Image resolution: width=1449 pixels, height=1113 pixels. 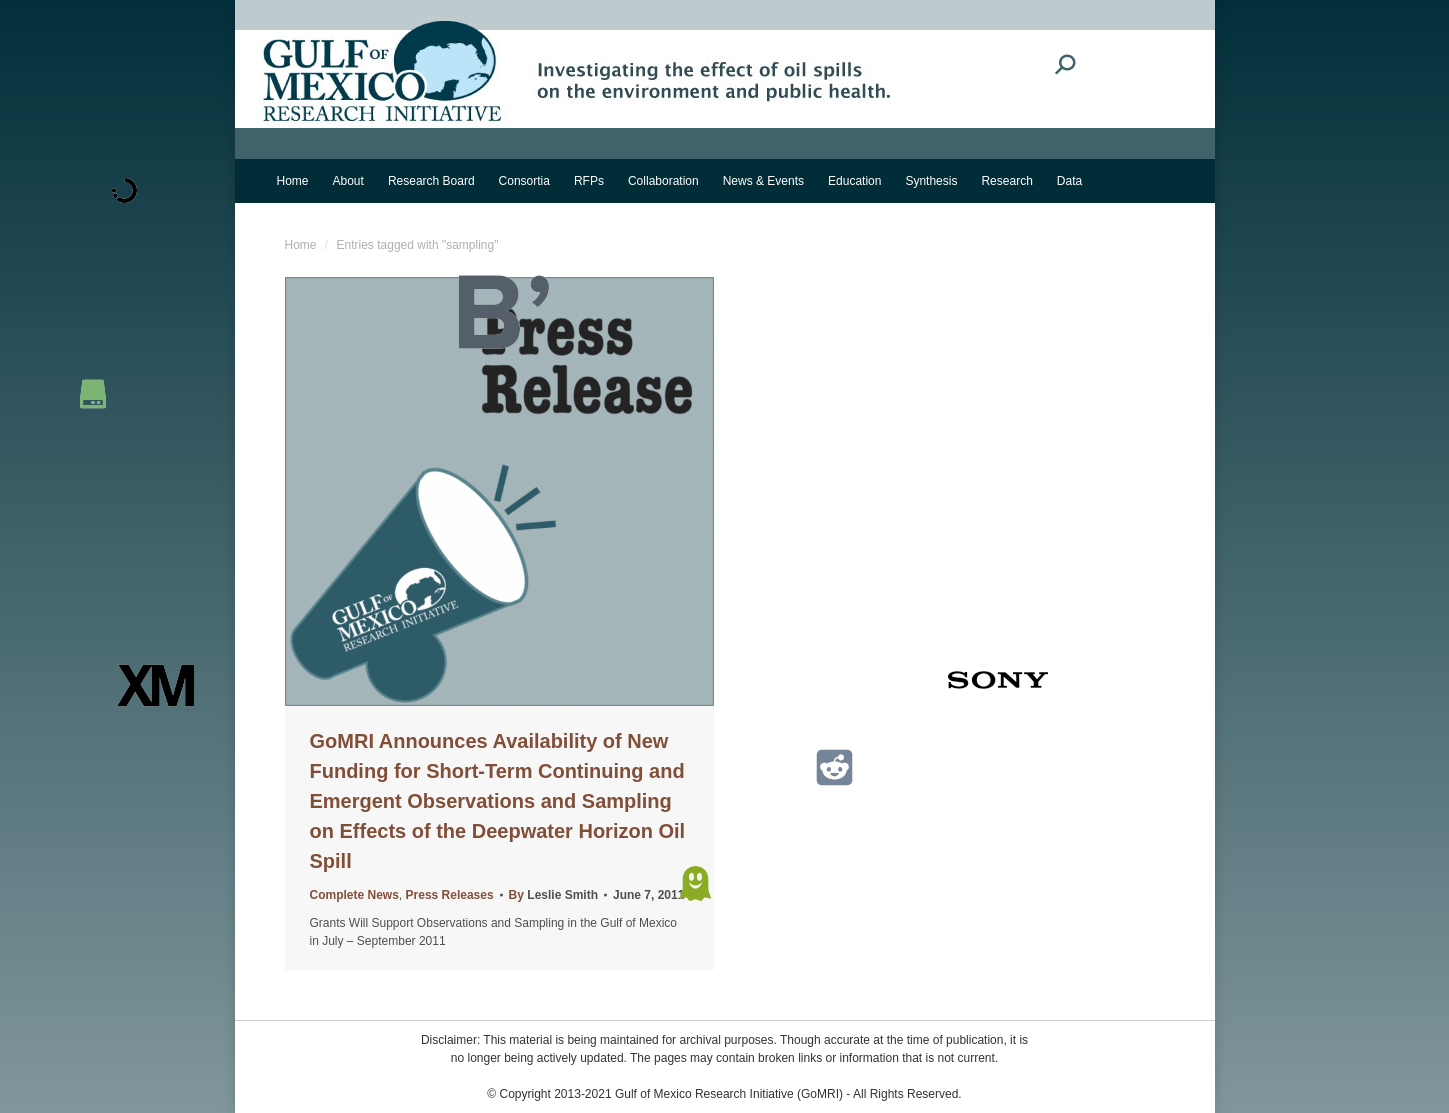 What do you see at coordinates (155, 685) in the screenshot?
I see `open qualtrics survey platform` at bounding box center [155, 685].